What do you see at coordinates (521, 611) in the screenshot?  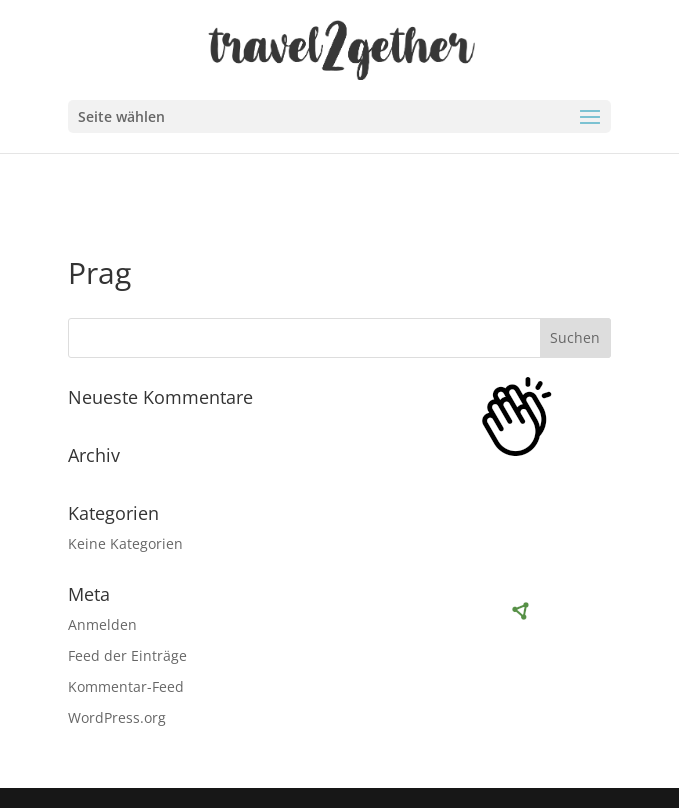 I see `view network connections` at bounding box center [521, 611].